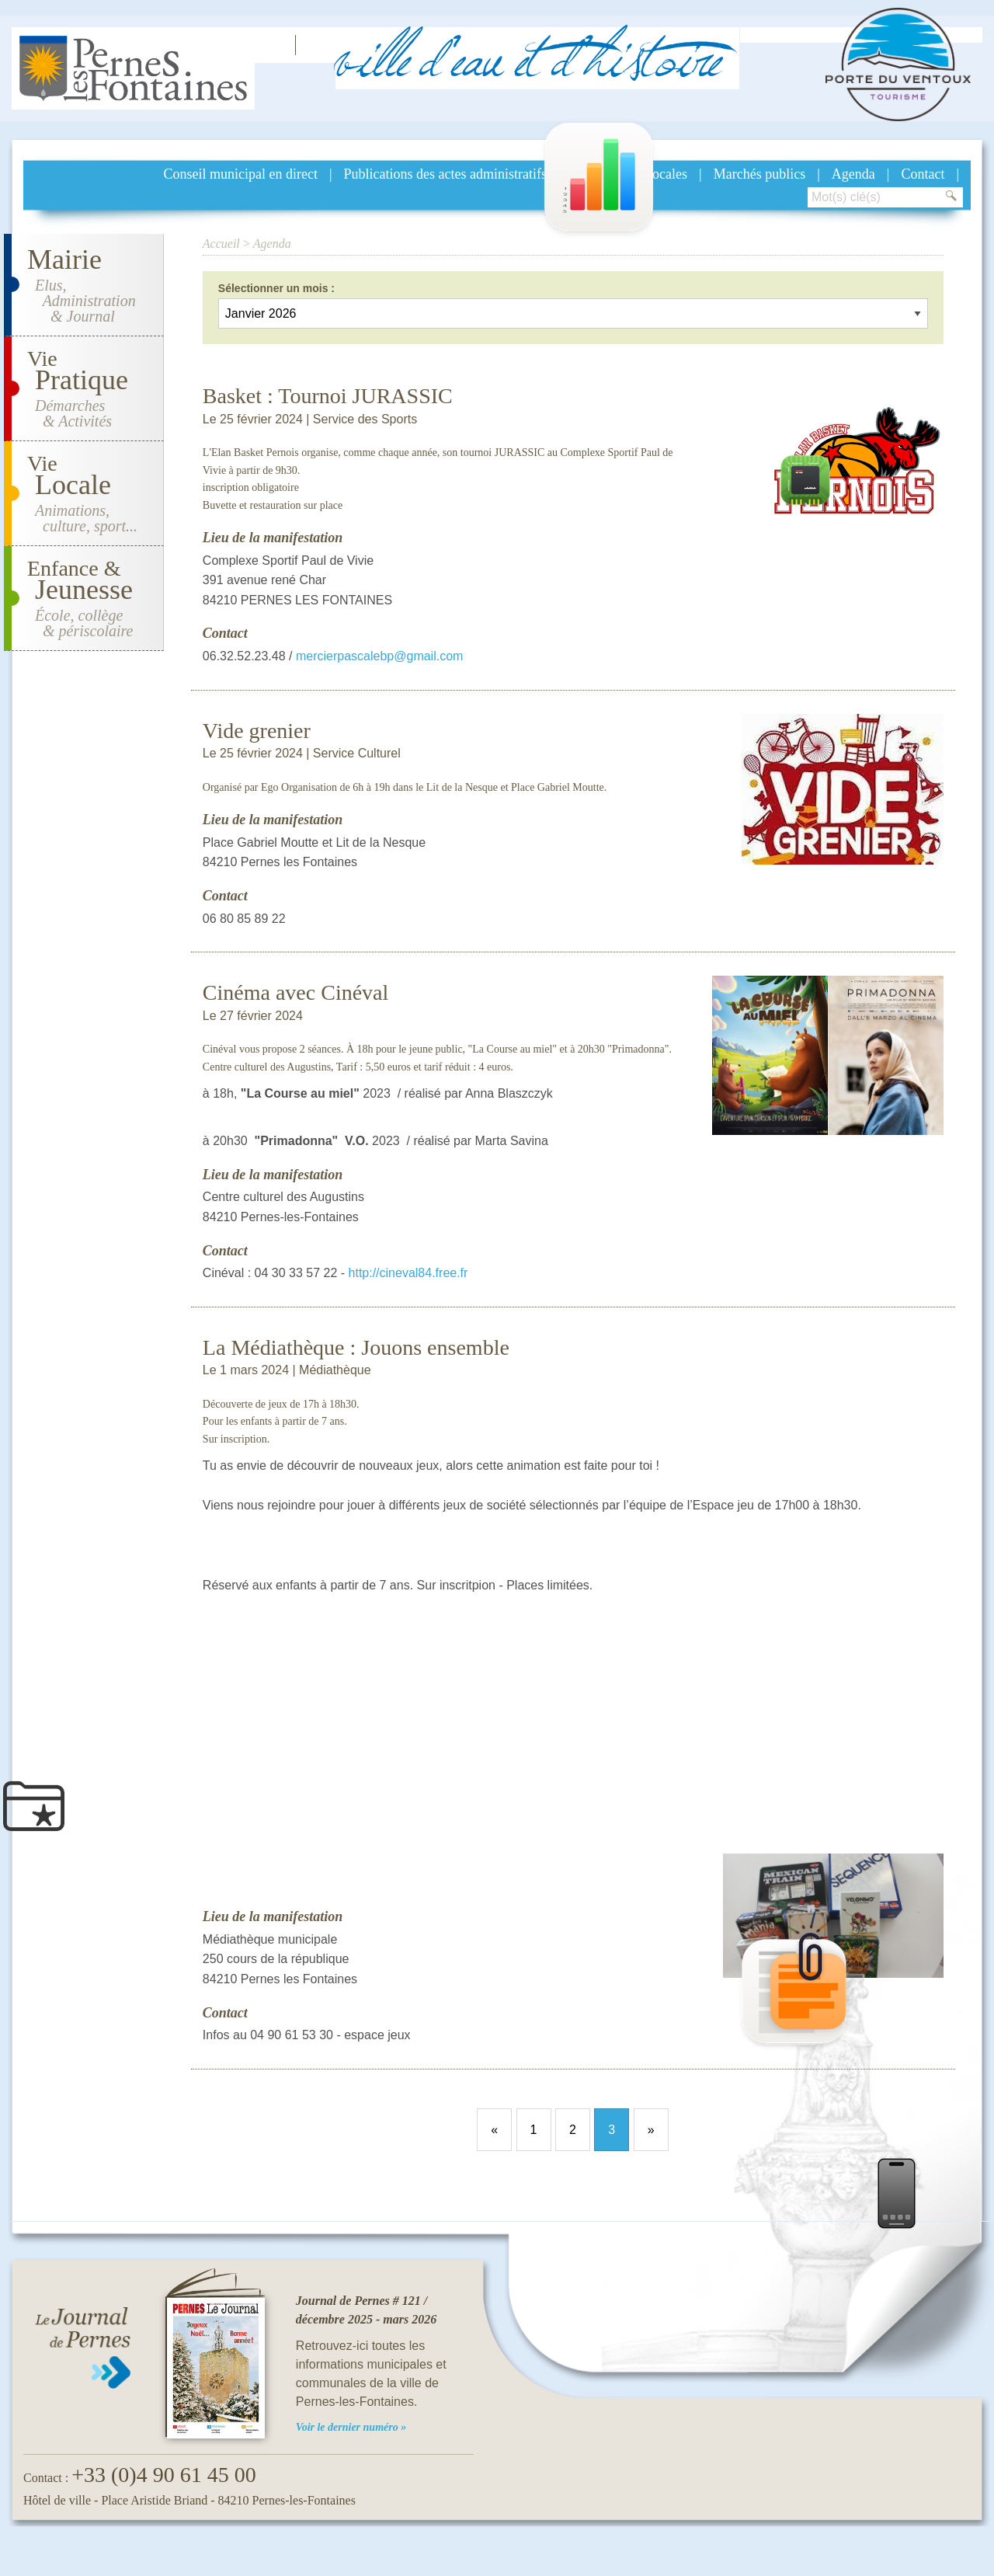 This screenshot has width=994, height=2576. I want to click on iPhone device icon, so click(896, 2193).